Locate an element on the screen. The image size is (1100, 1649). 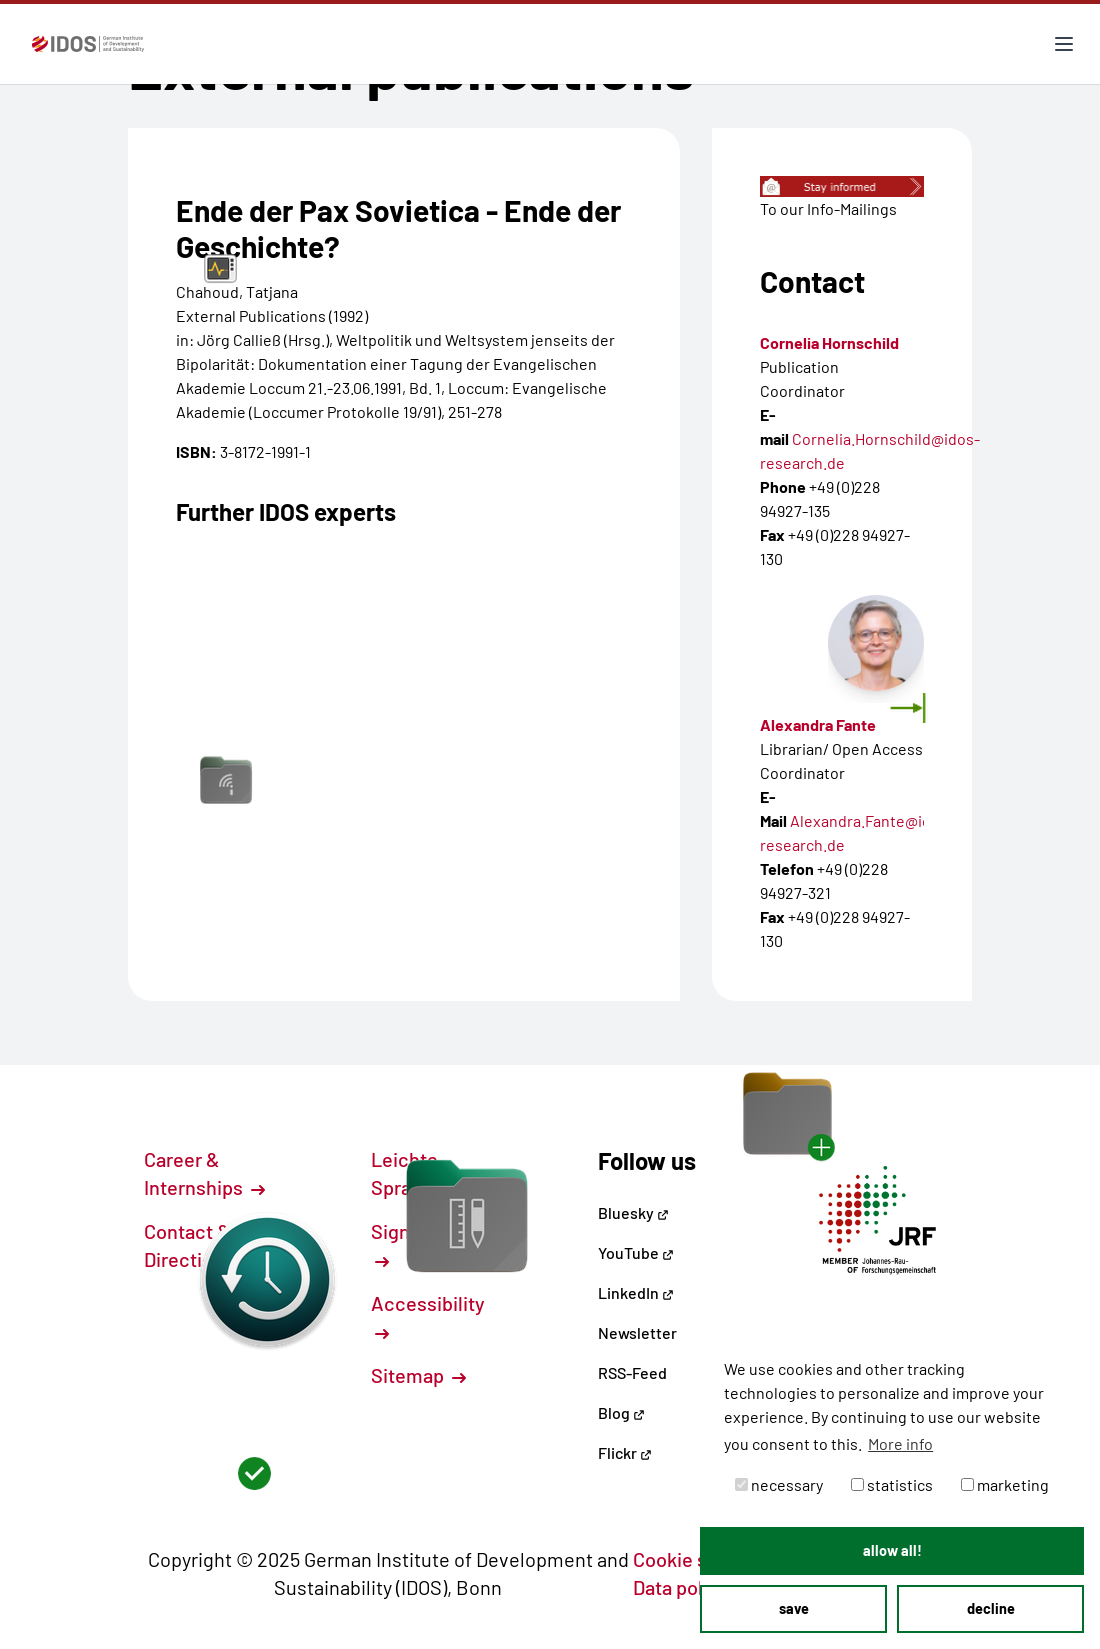
open insync cloud sync folder is located at coordinates (226, 780).